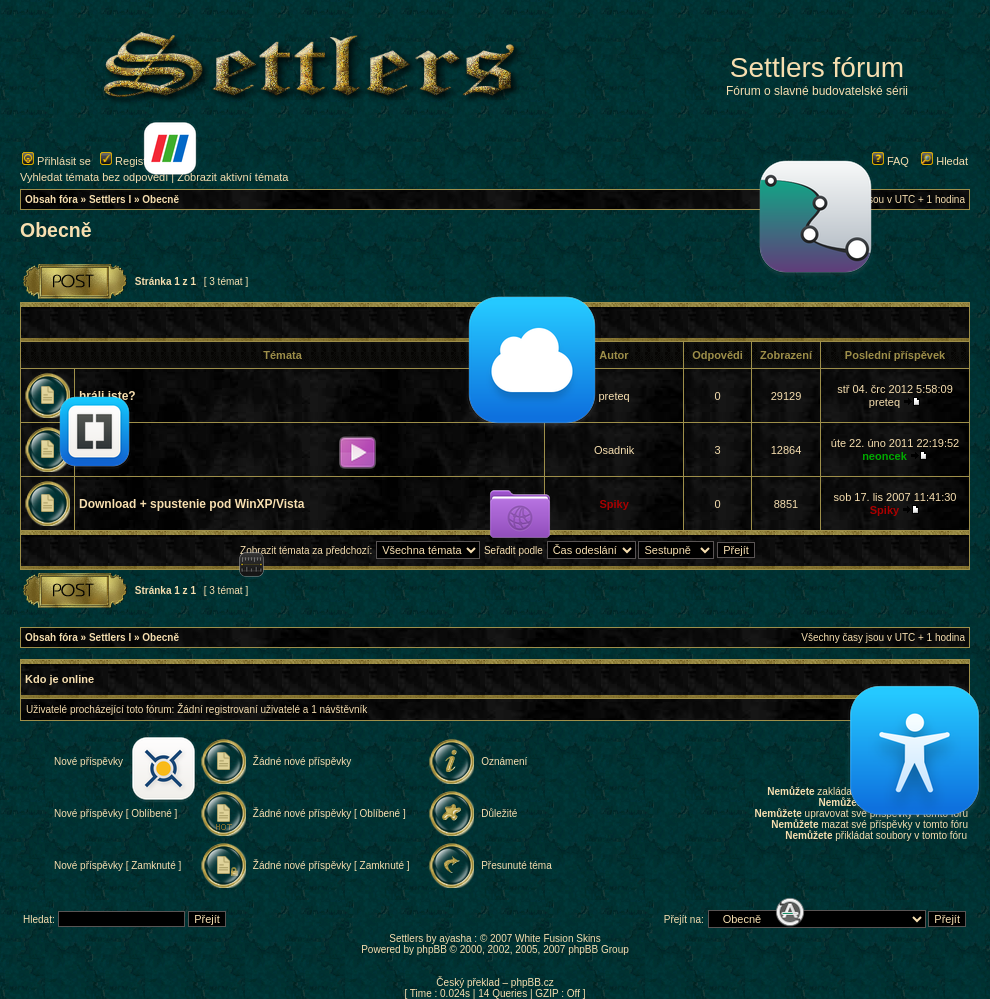  I want to click on open the software updater application, so click(790, 912).